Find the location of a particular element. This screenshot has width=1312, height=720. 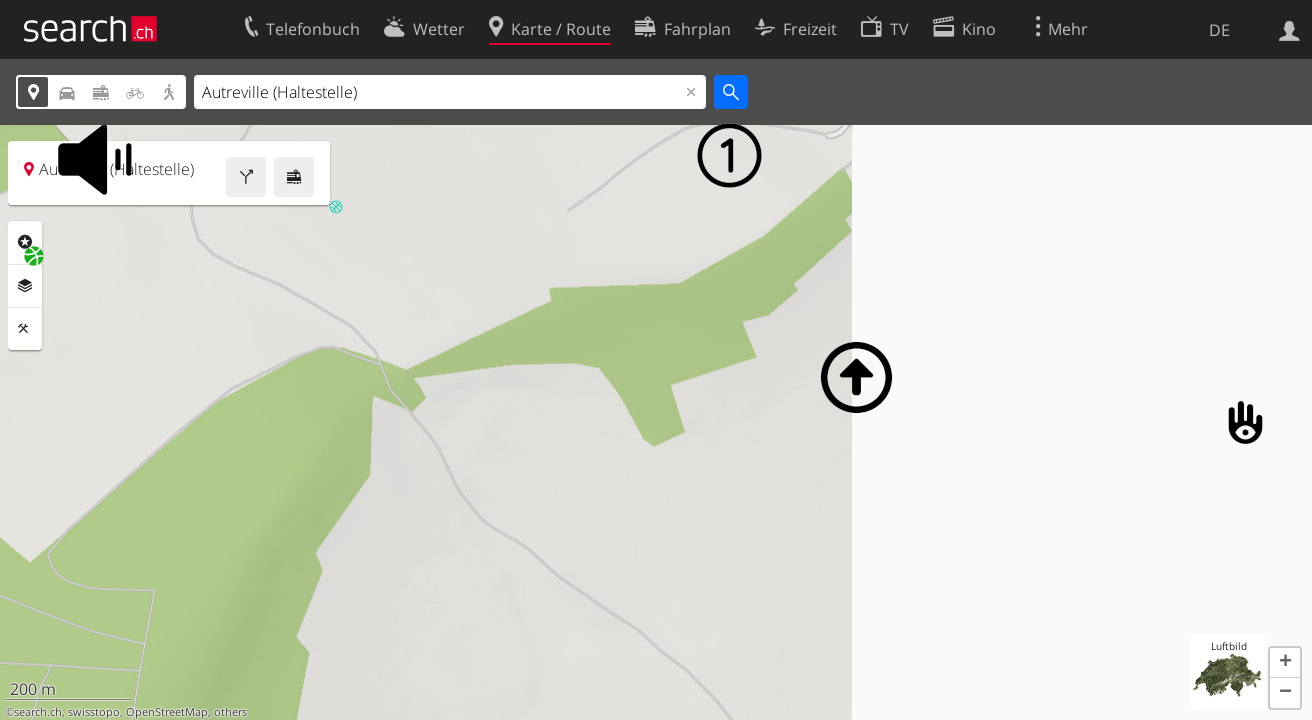

visit dribbble profile or portfolio is located at coordinates (34, 256).